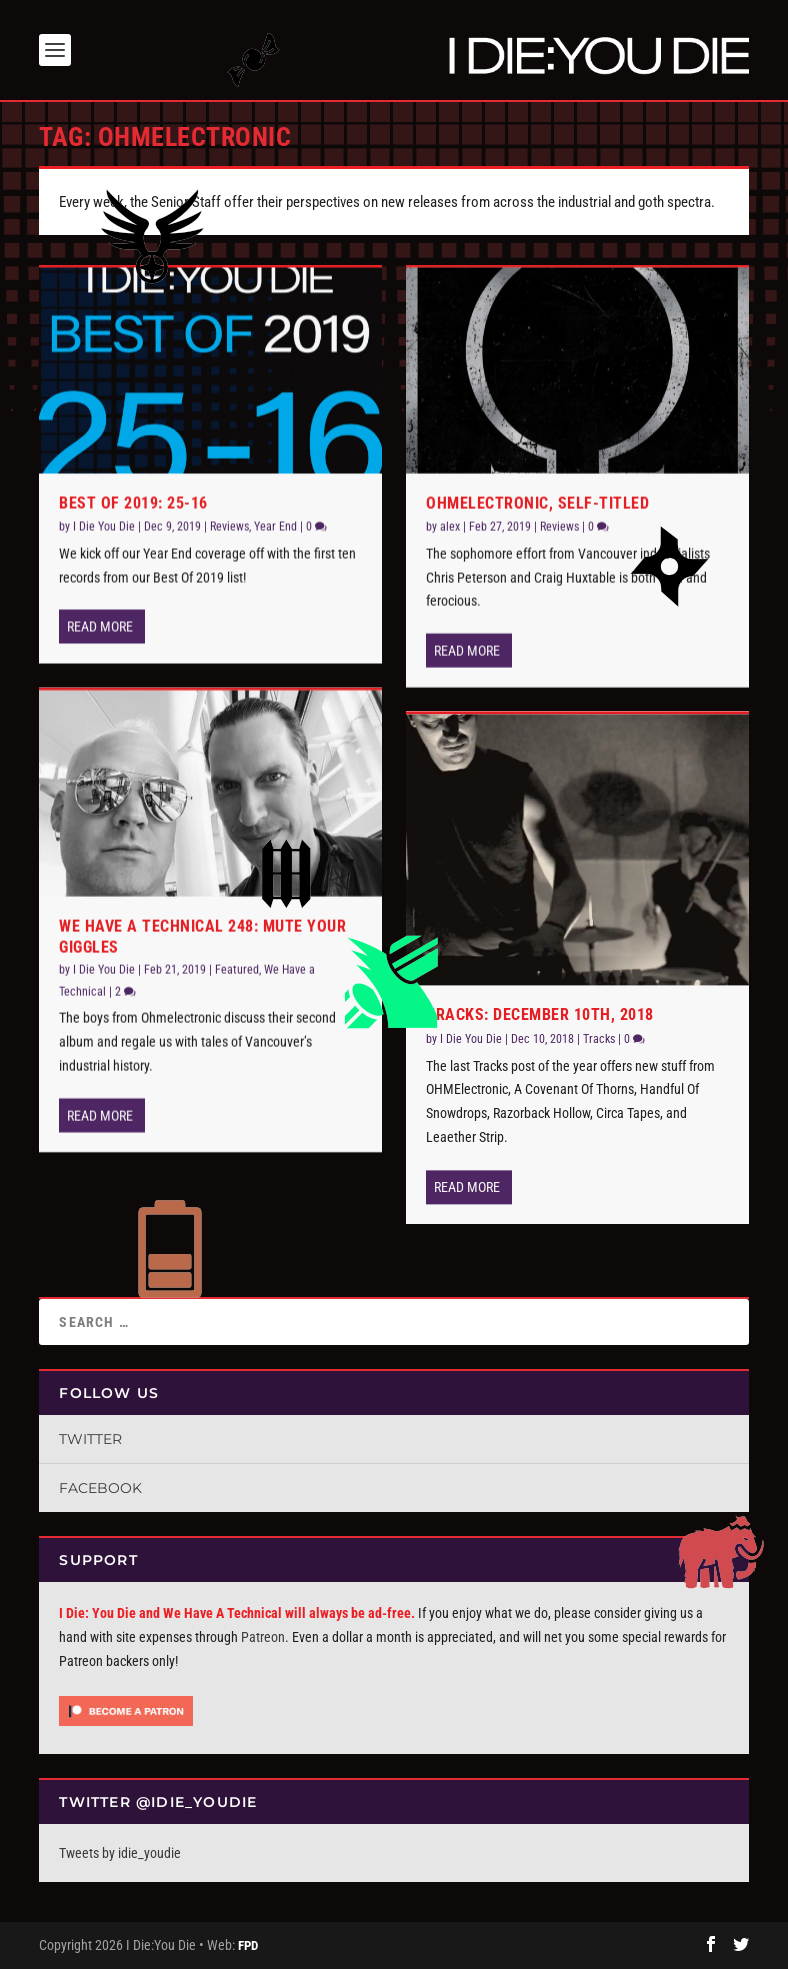 The image size is (788, 1969). Describe the element at coordinates (669, 566) in the screenshot. I see `ninja or stealth game mode` at that location.